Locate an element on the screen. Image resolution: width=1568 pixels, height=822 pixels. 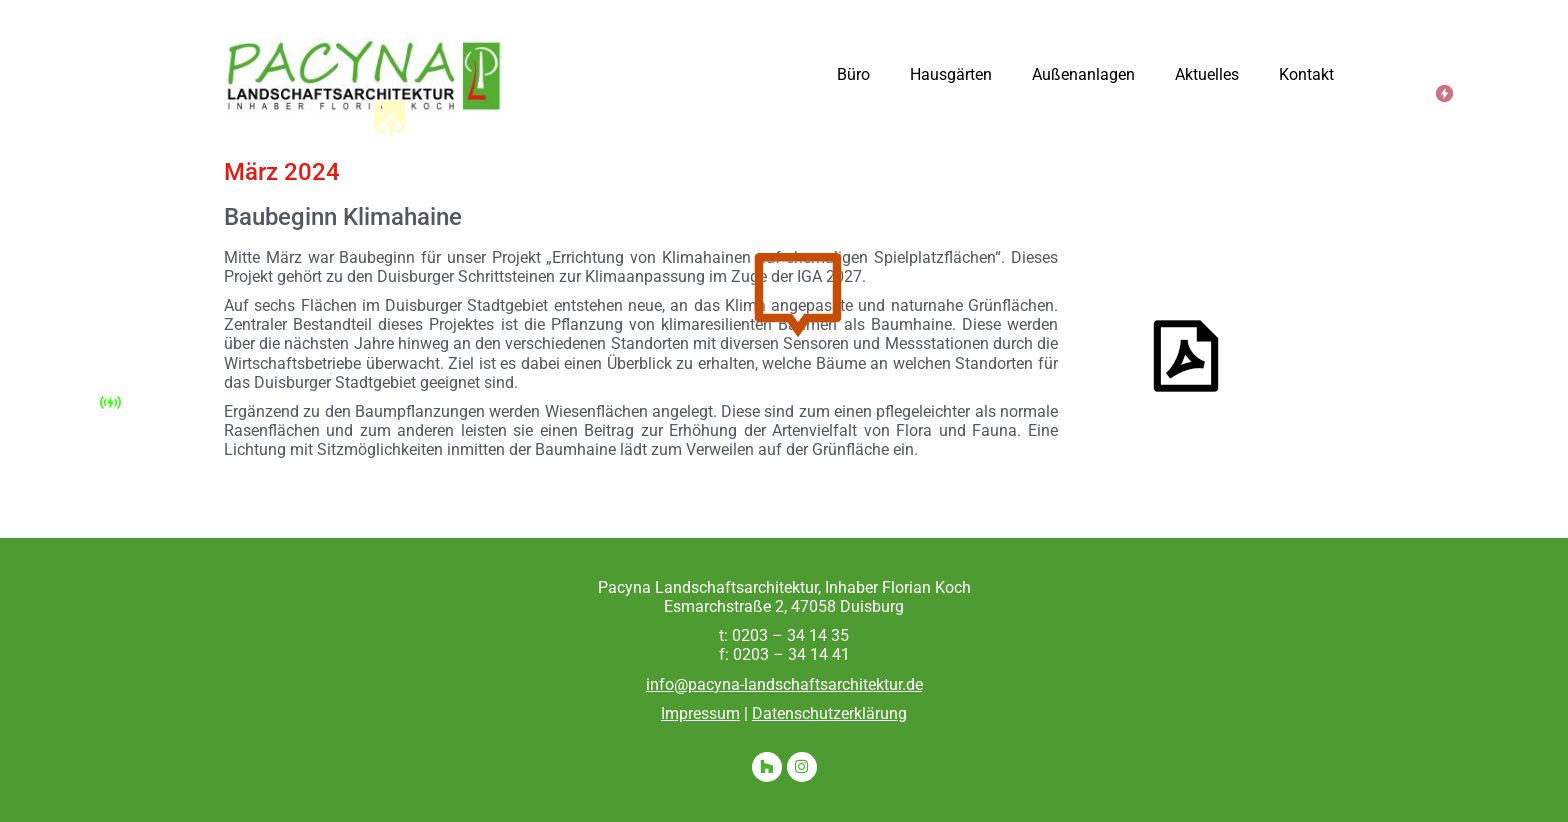
view commit history for a repository is located at coordinates (389, 117).